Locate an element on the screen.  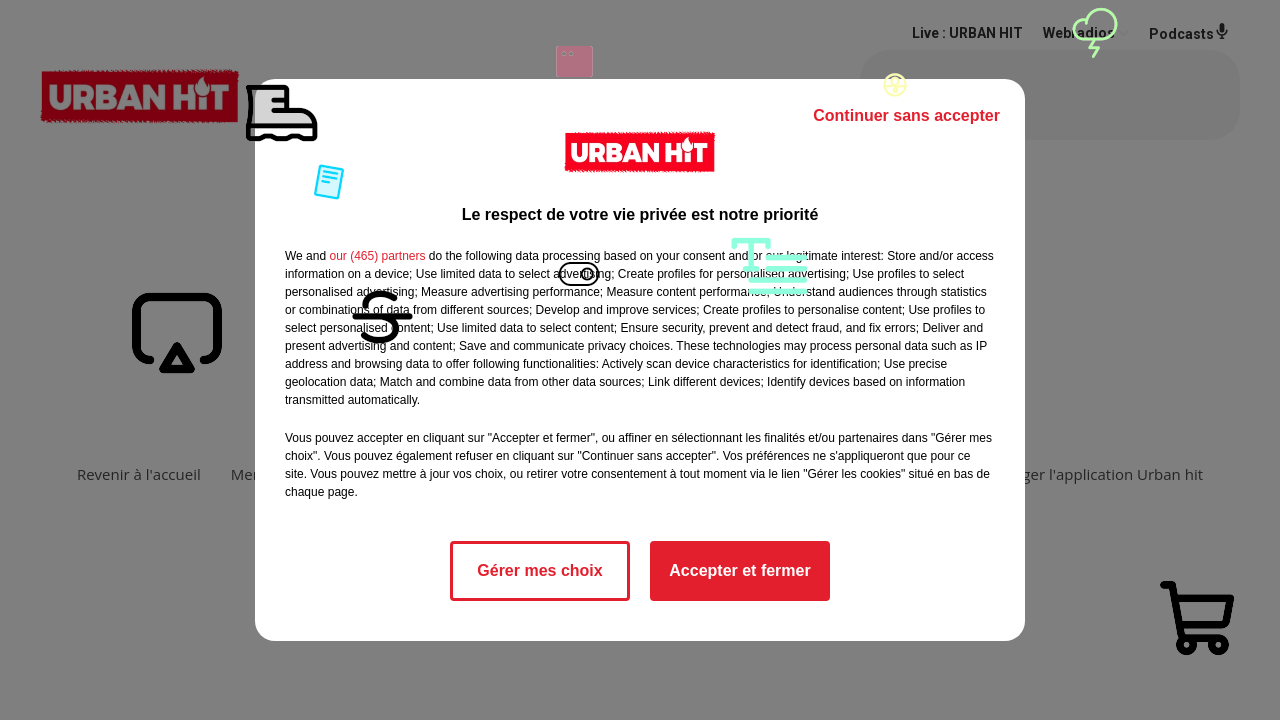
indicates thunderstorm or severe weather conditions is located at coordinates (1095, 32).